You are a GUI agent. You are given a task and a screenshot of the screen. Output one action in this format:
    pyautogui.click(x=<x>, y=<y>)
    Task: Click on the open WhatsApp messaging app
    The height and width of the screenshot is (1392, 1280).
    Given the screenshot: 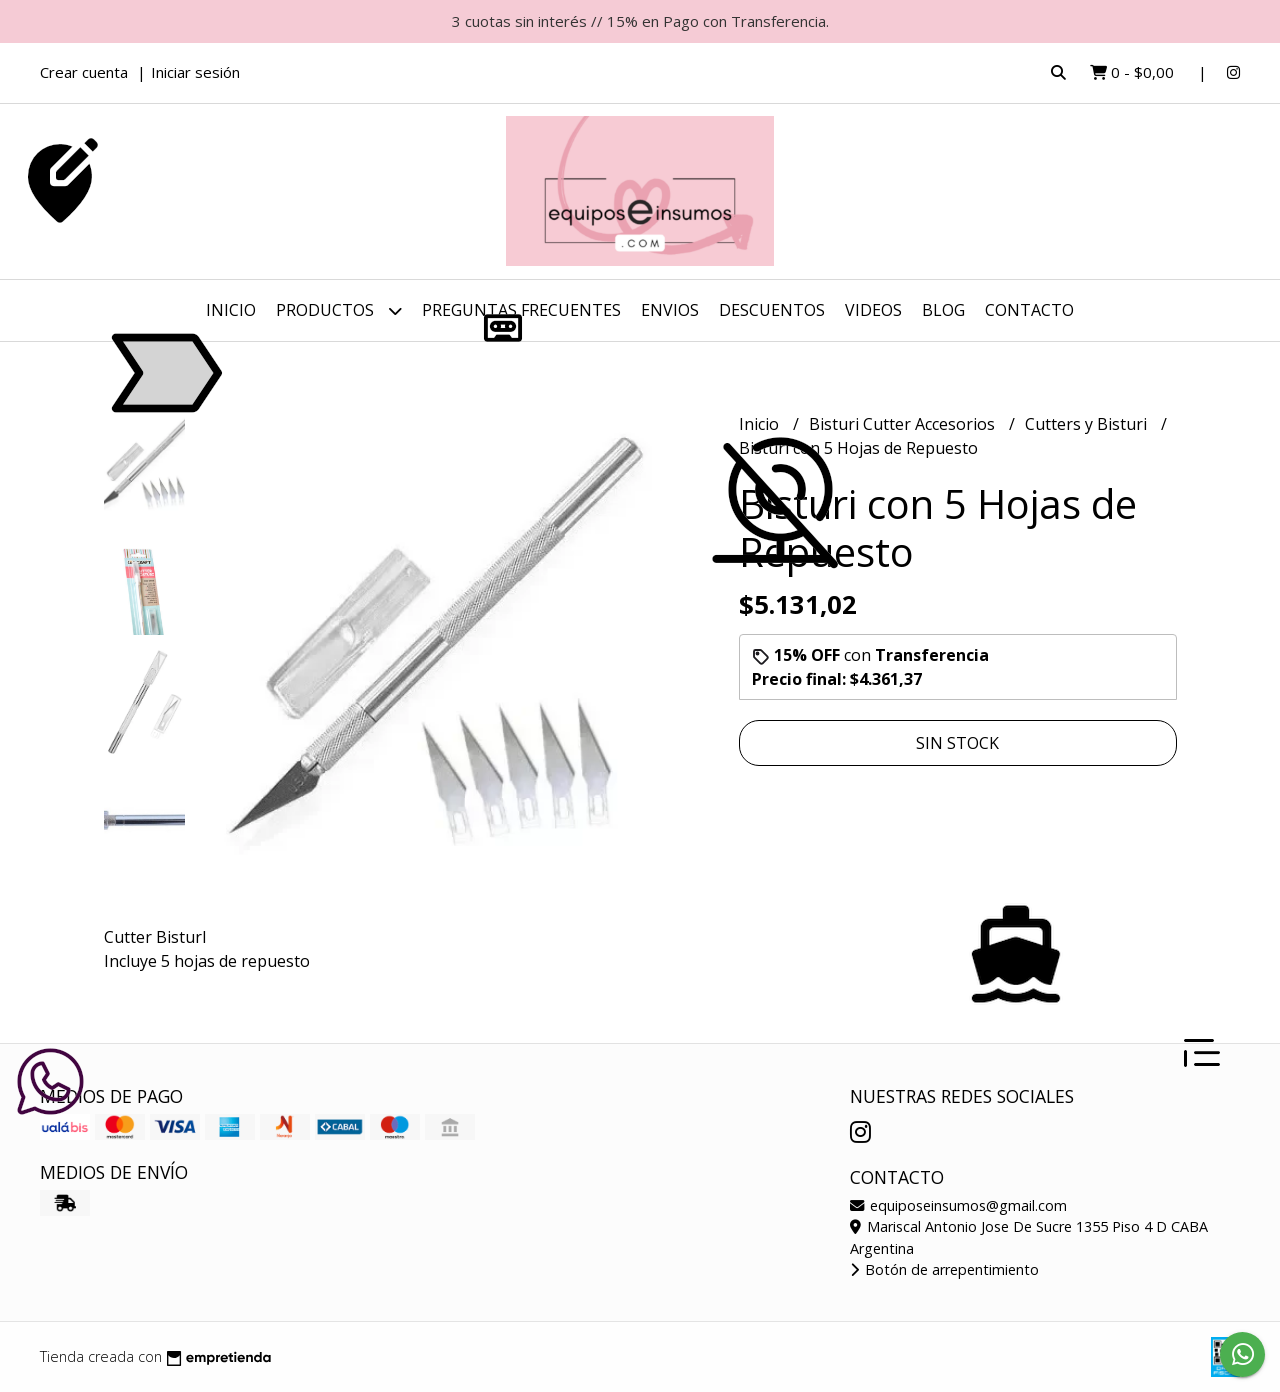 What is the action you would take?
    pyautogui.click(x=50, y=1081)
    